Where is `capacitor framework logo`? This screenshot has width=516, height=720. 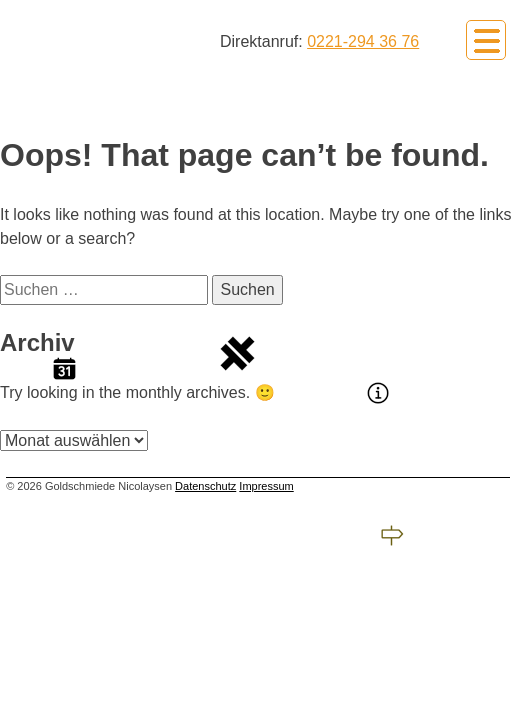
capacitor framework logo is located at coordinates (237, 353).